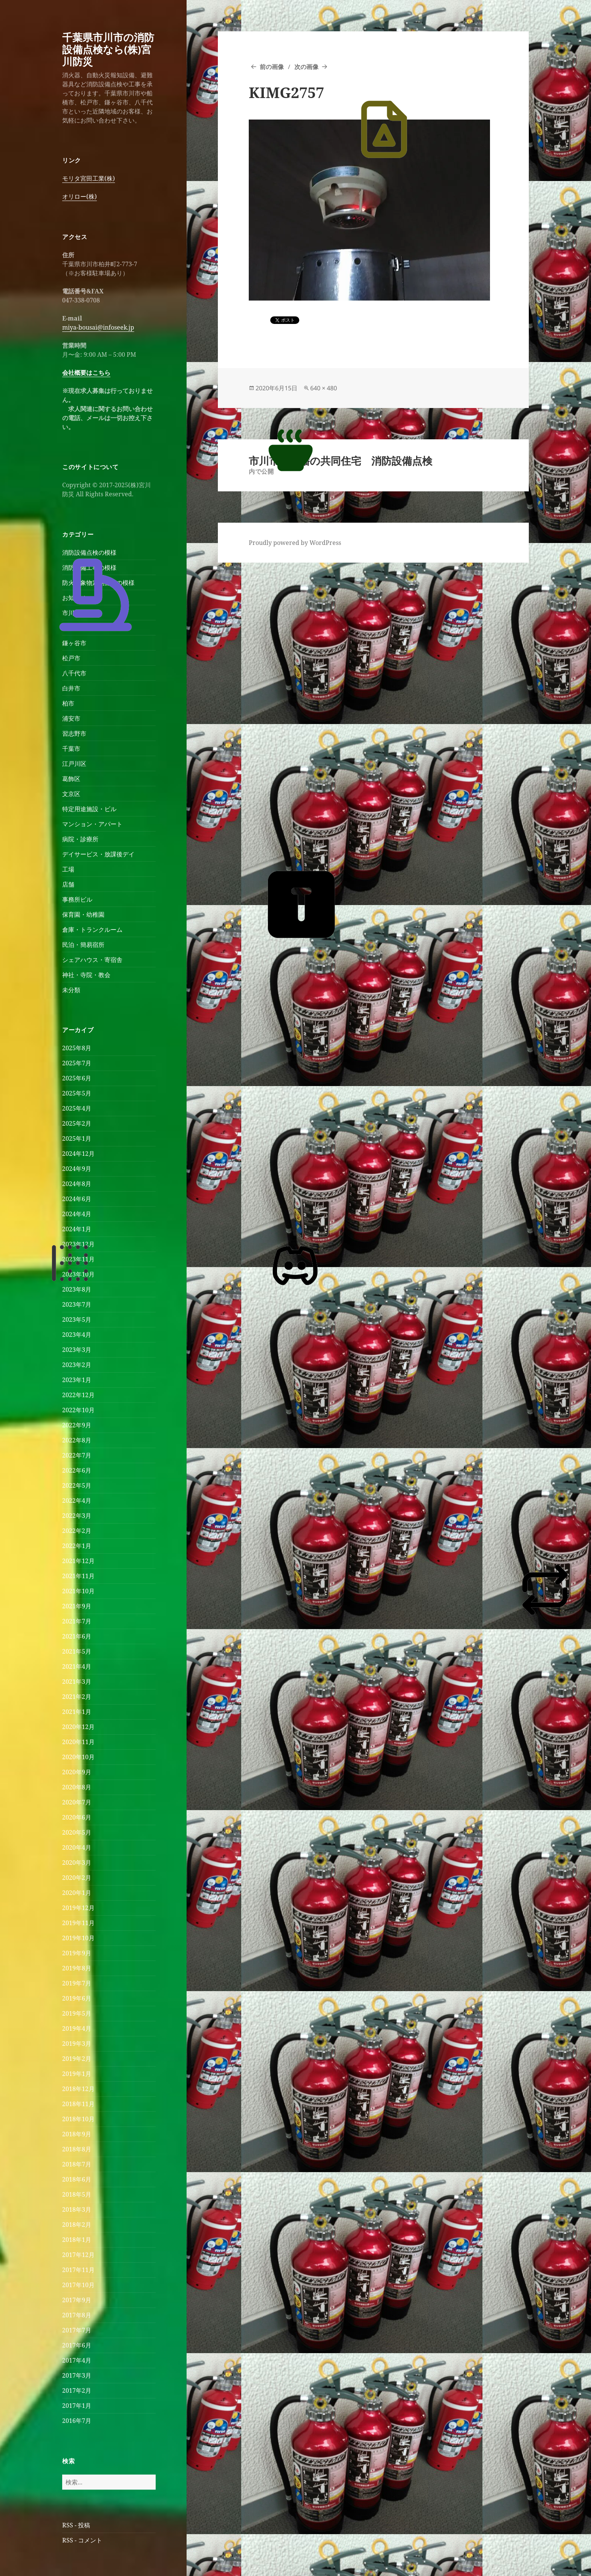 The height and width of the screenshot is (2576, 591). Describe the element at coordinates (295, 1266) in the screenshot. I see `open Discord` at that location.